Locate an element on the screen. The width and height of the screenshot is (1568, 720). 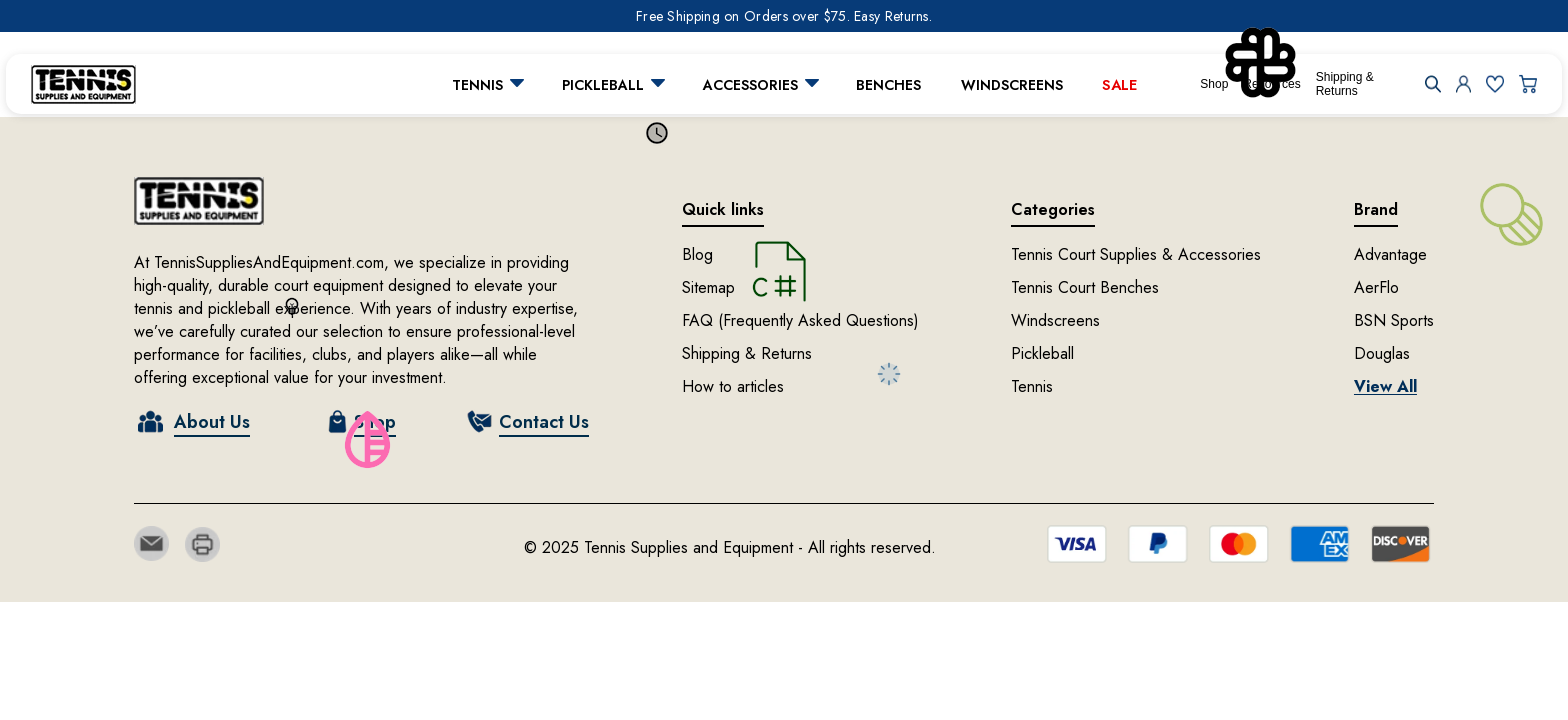
access tips or helpful suggestions is located at coordinates (292, 306).